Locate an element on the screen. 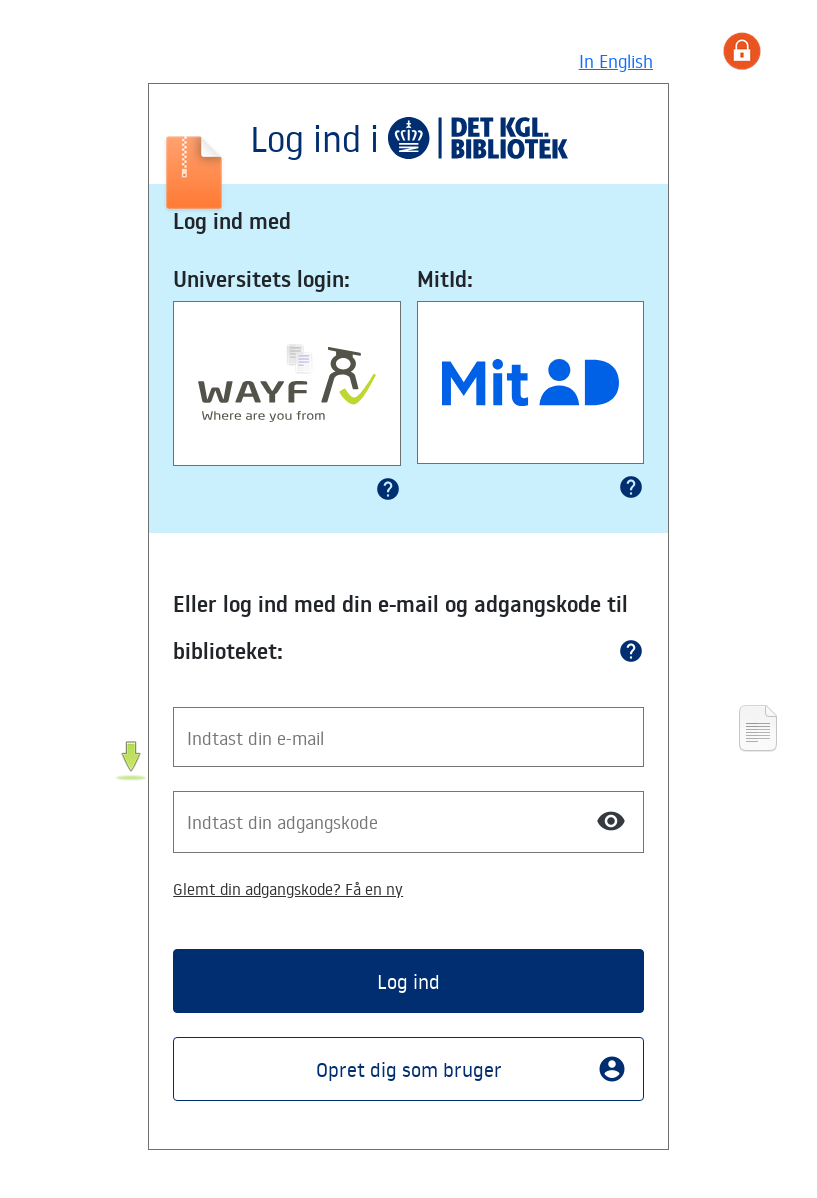  a plain text file is located at coordinates (758, 728).